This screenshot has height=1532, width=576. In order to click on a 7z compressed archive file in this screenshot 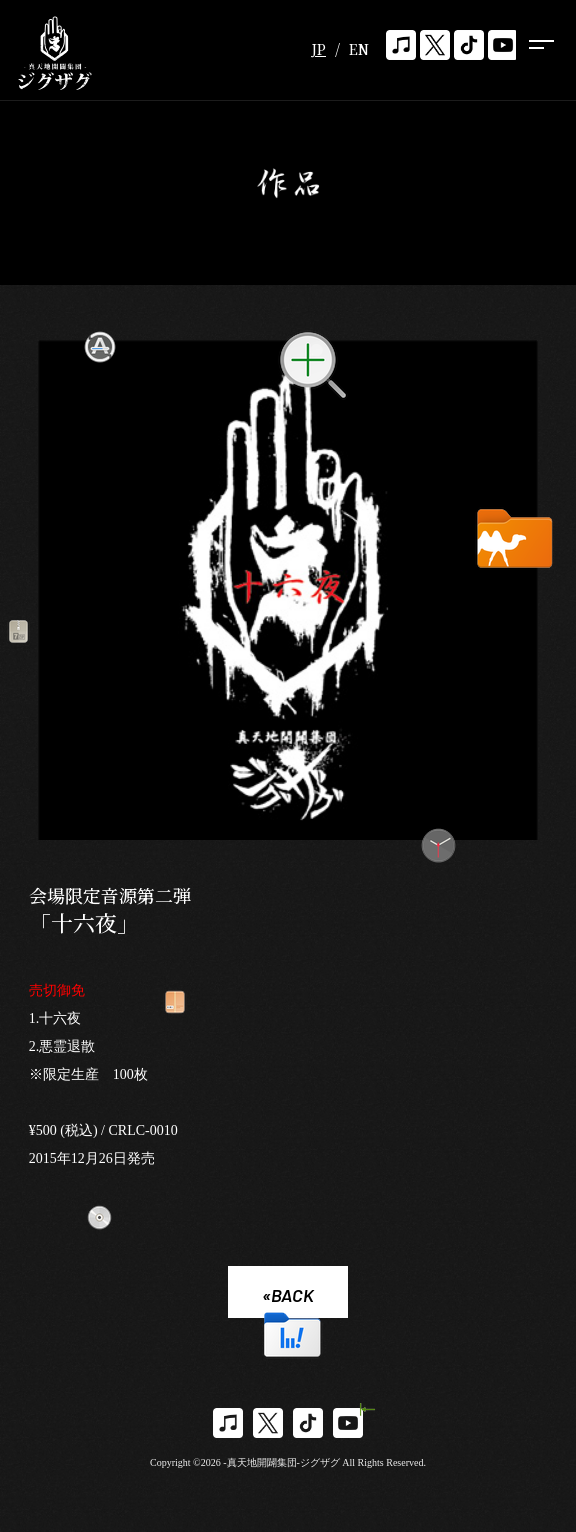, I will do `click(18, 631)`.